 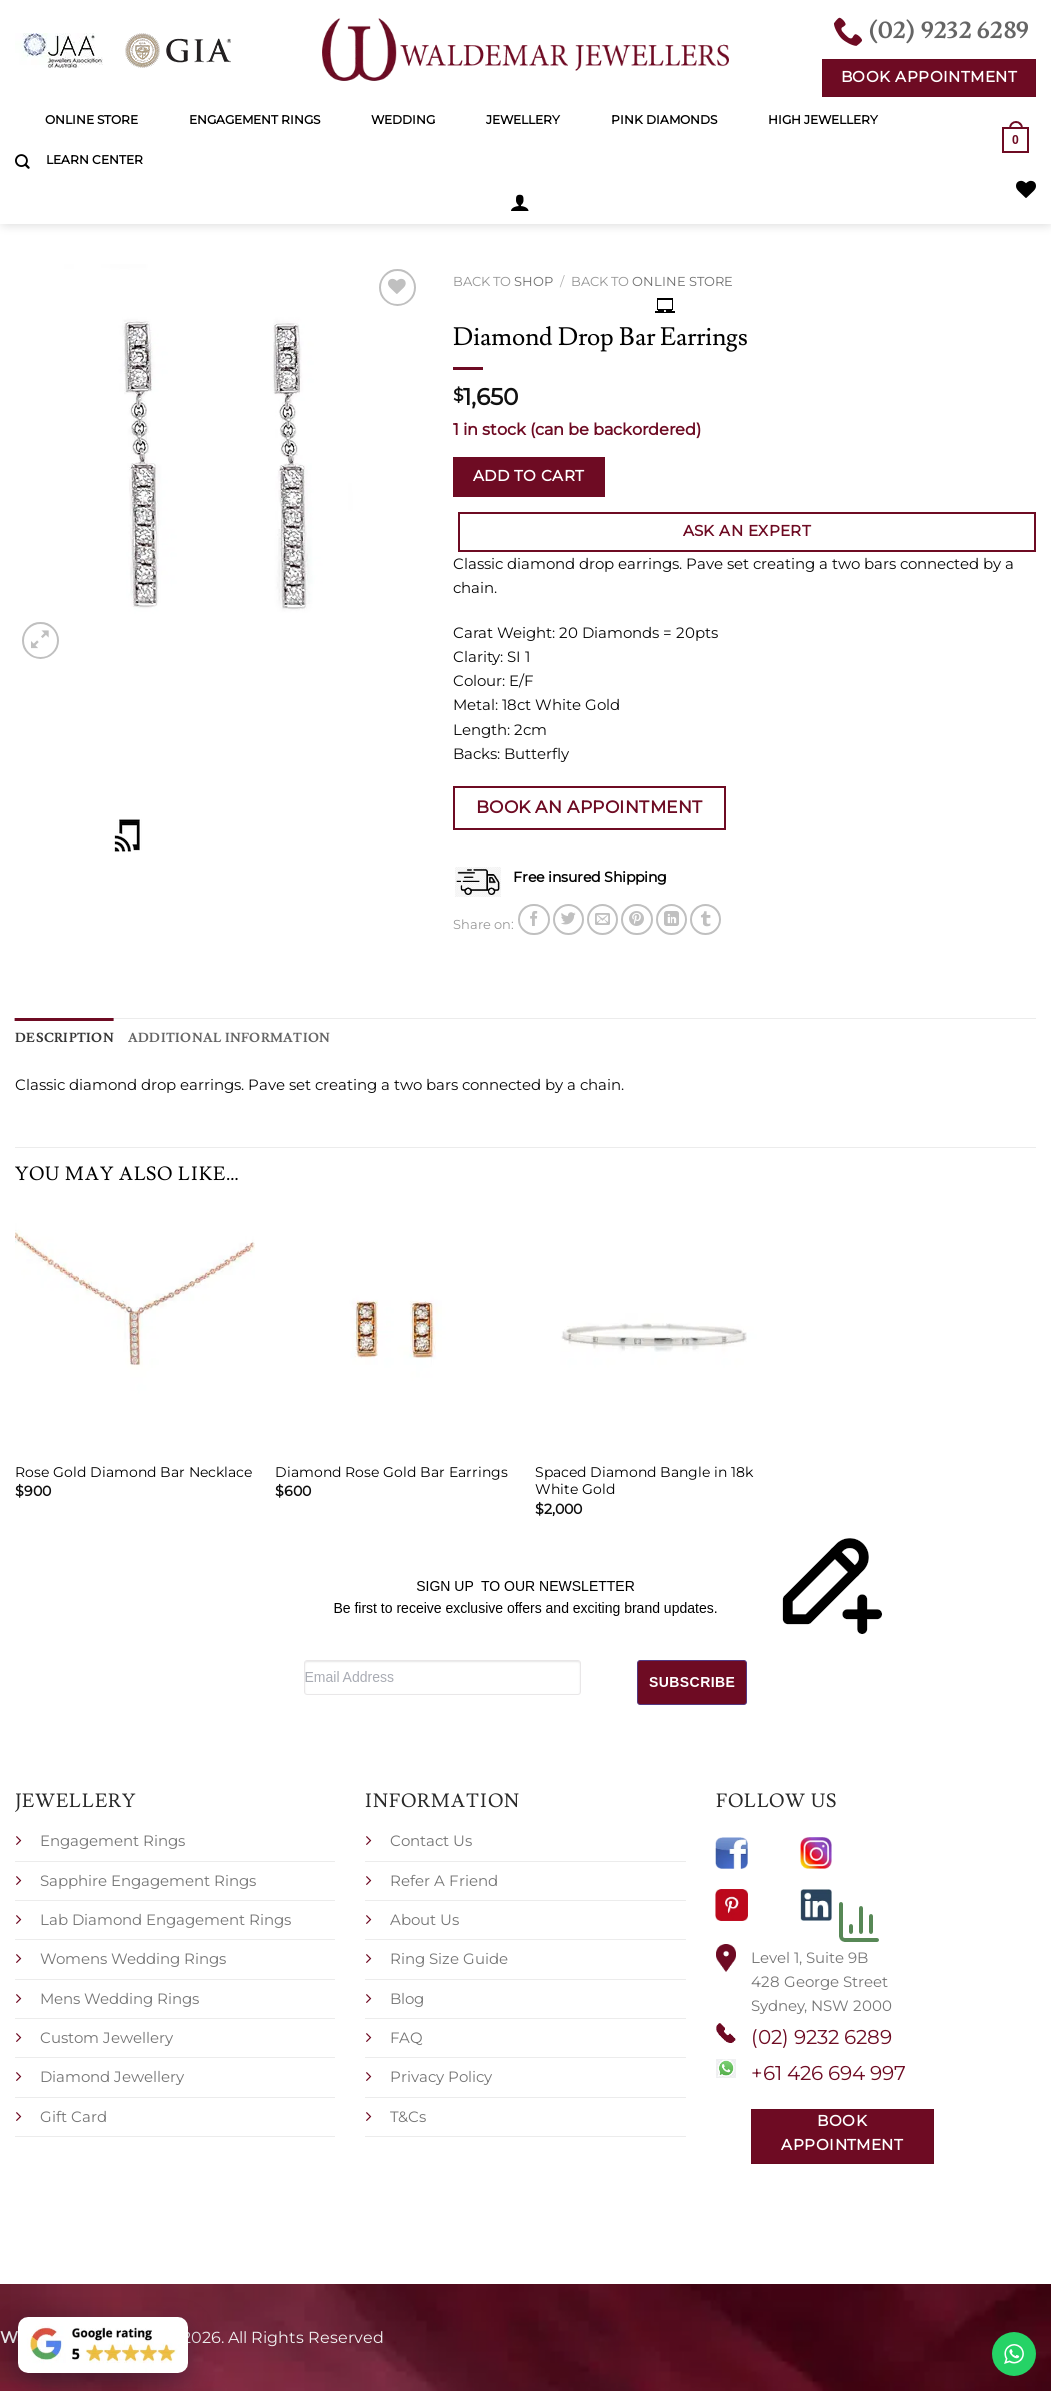 I want to click on view analytics or statistics, so click(x=859, y=1922).